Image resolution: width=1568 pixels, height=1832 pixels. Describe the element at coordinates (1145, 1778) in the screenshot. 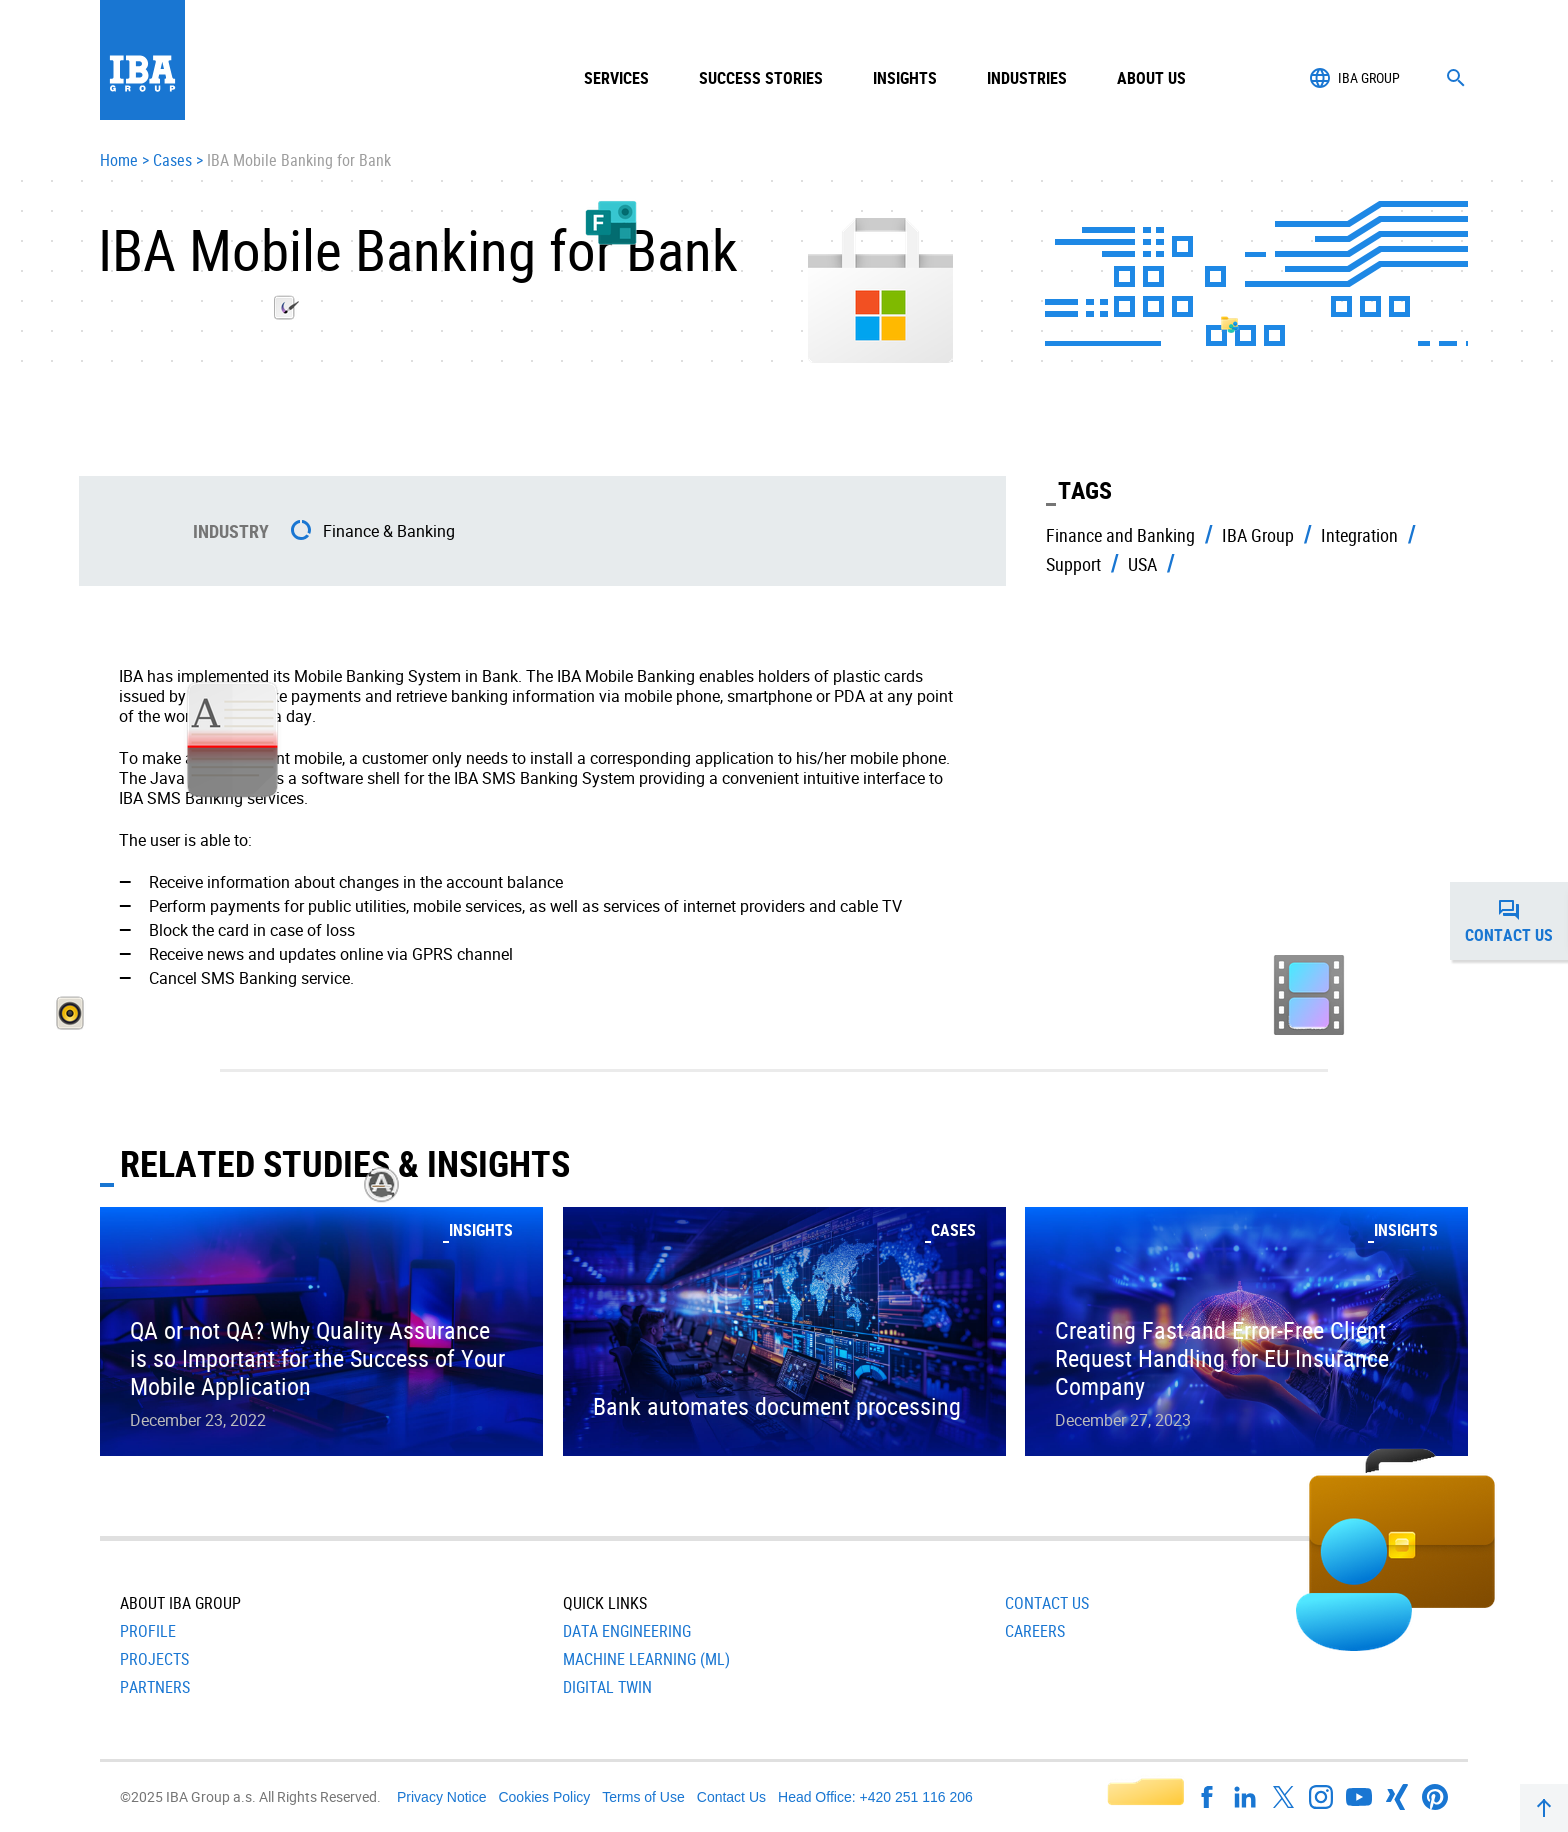

I see `open livefront folder` at that location.